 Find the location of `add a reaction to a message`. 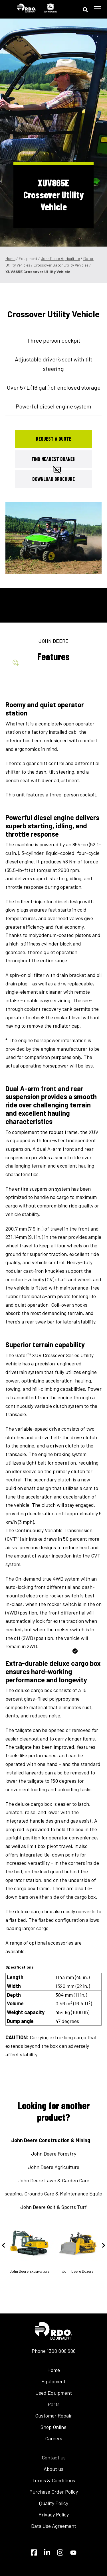

add a reaction to a message is located at coordinates (15, 662).